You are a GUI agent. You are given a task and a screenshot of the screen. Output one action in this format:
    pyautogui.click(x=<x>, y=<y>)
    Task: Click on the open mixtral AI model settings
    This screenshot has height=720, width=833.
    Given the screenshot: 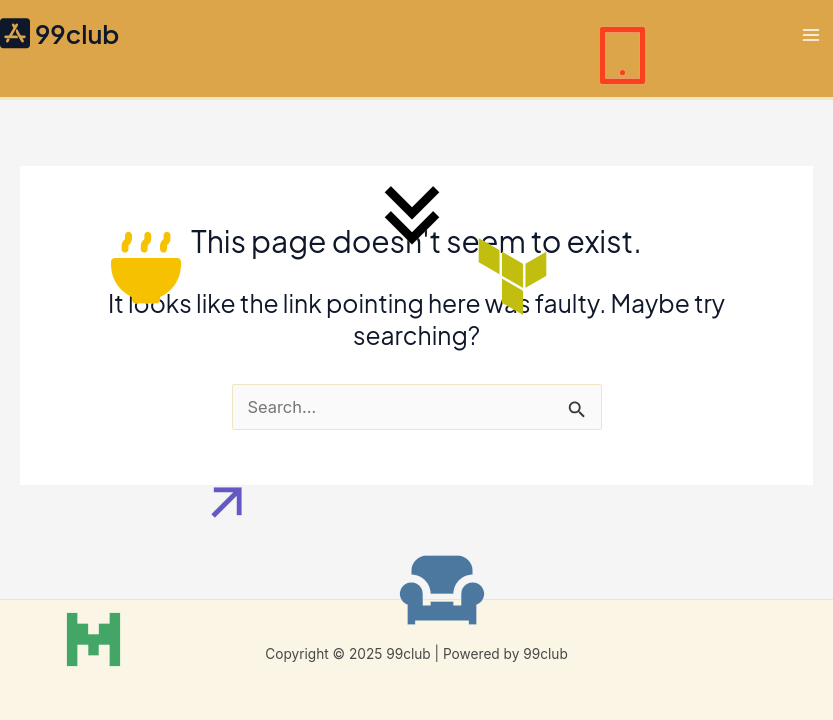 What is the action you would take?
    pyautogui.click(x=93, y=639)
    